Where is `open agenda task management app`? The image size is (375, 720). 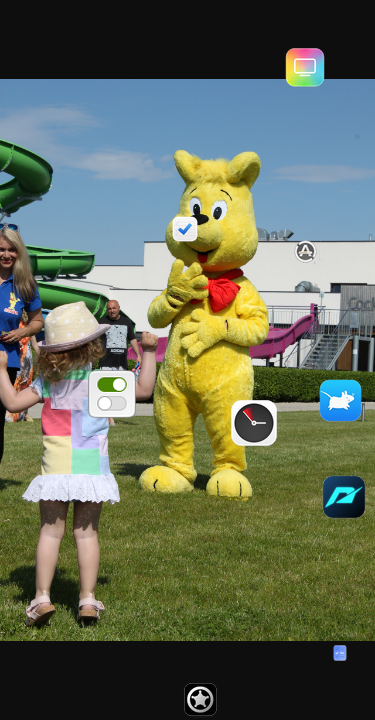
open agenda task management app is located at coordinates (185, 229).